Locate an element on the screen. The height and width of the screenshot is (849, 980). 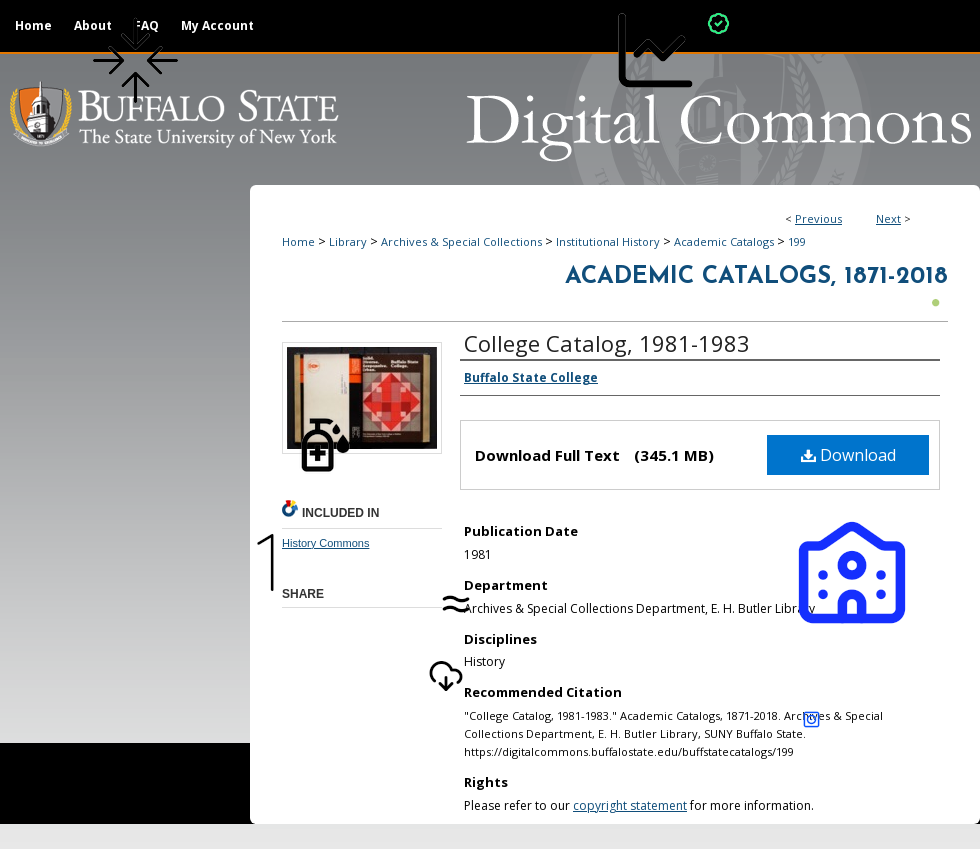
download file from cloud storage is located at coordinates (446, 676).